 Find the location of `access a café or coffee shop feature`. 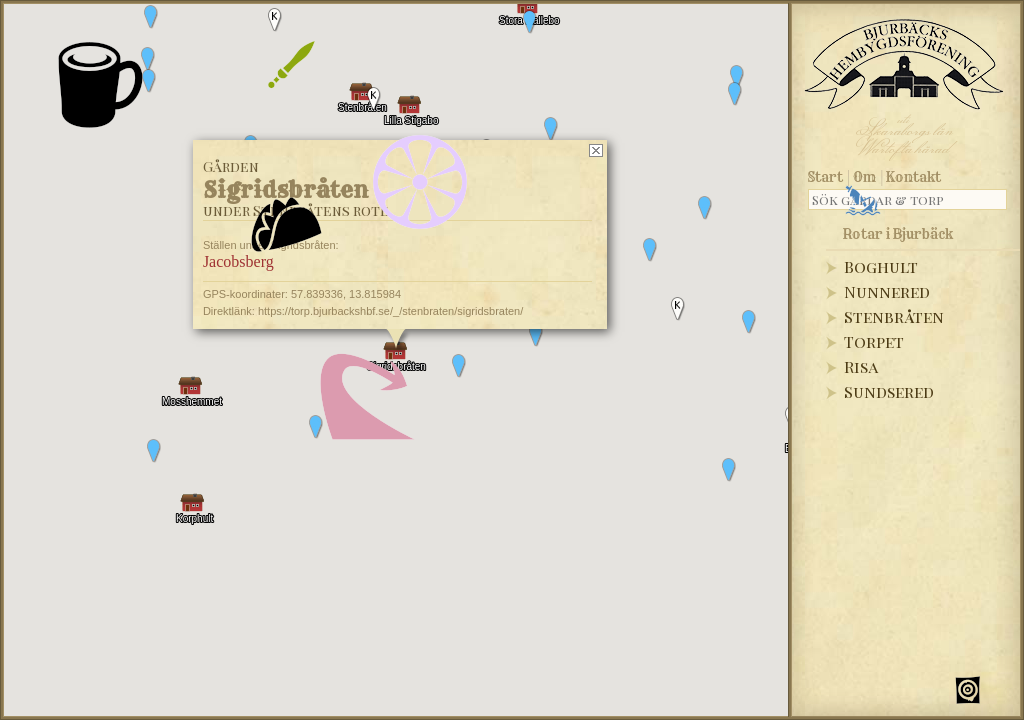

access a café or coffee shop feature is located at coordinates (96, 83).